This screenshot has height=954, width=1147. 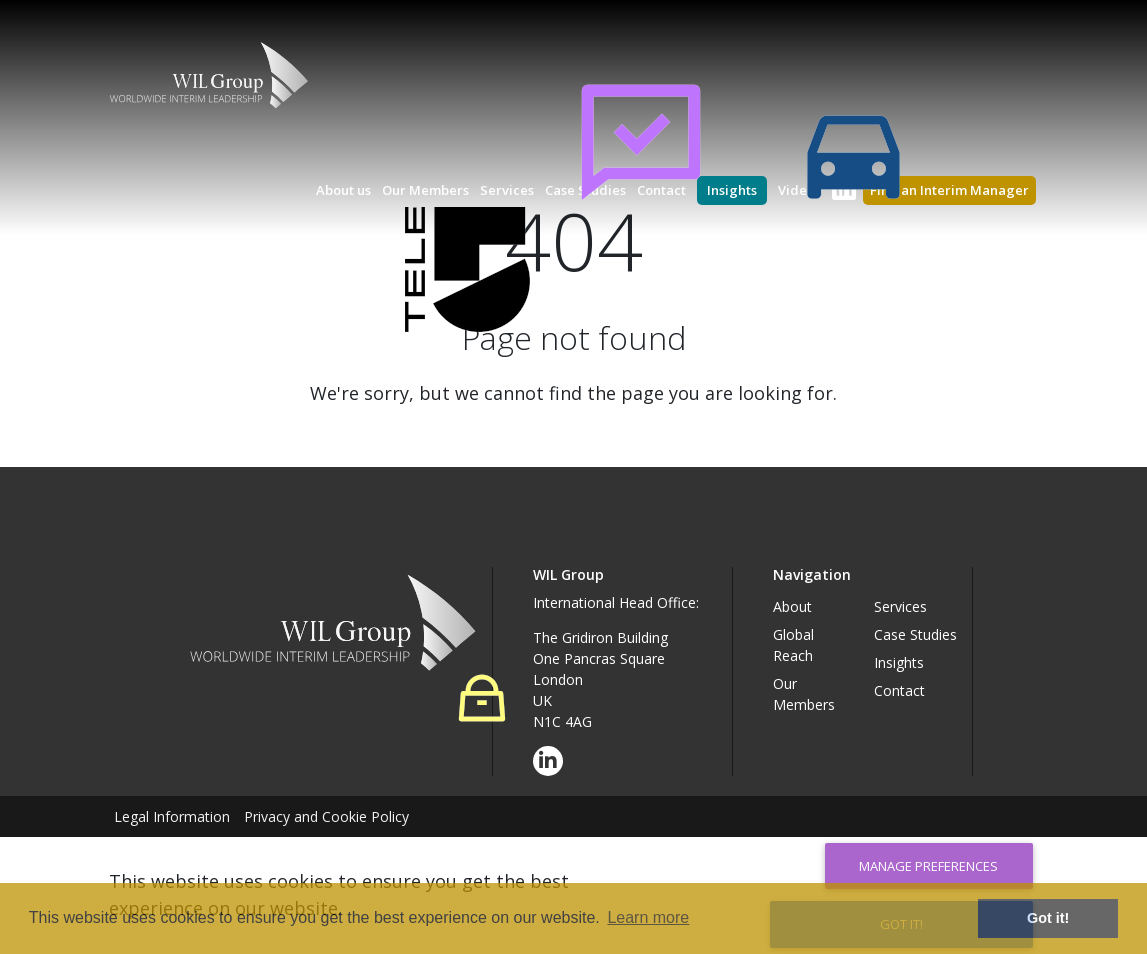 I want to click on access vehicle or driving settings, so click(x=853, y=152).